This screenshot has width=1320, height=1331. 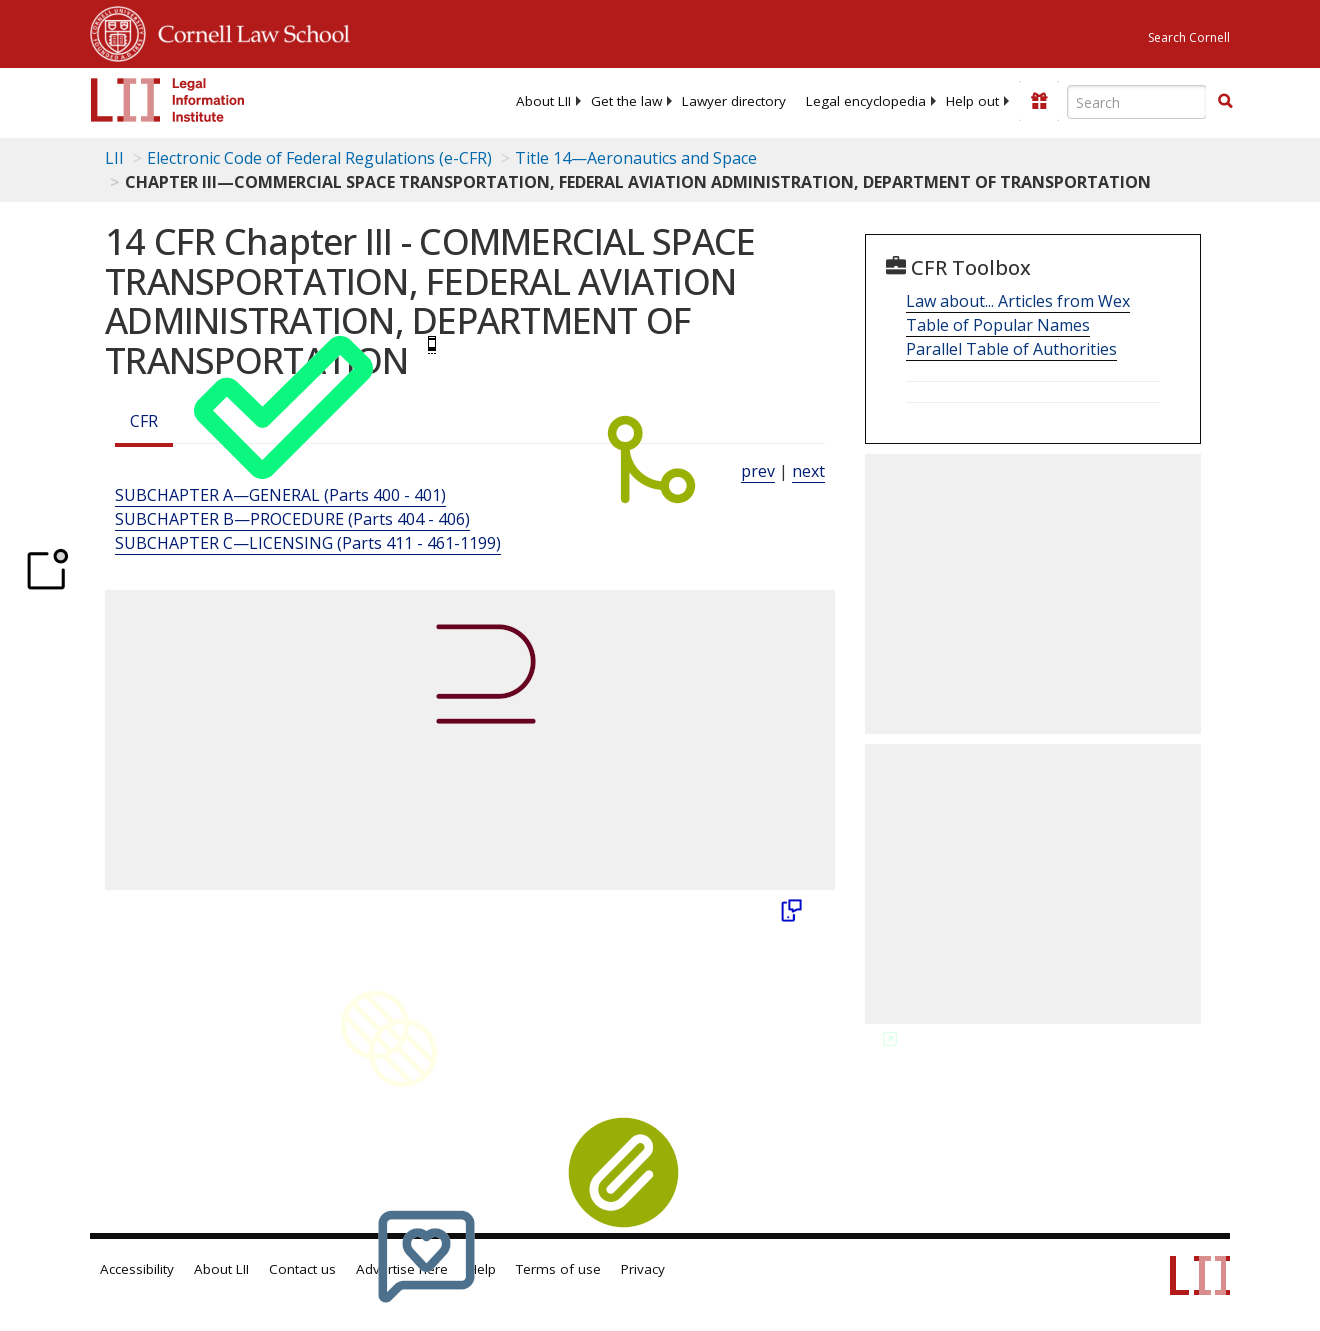 I want to click on merge branches in version control, so click(x=651, y=459).